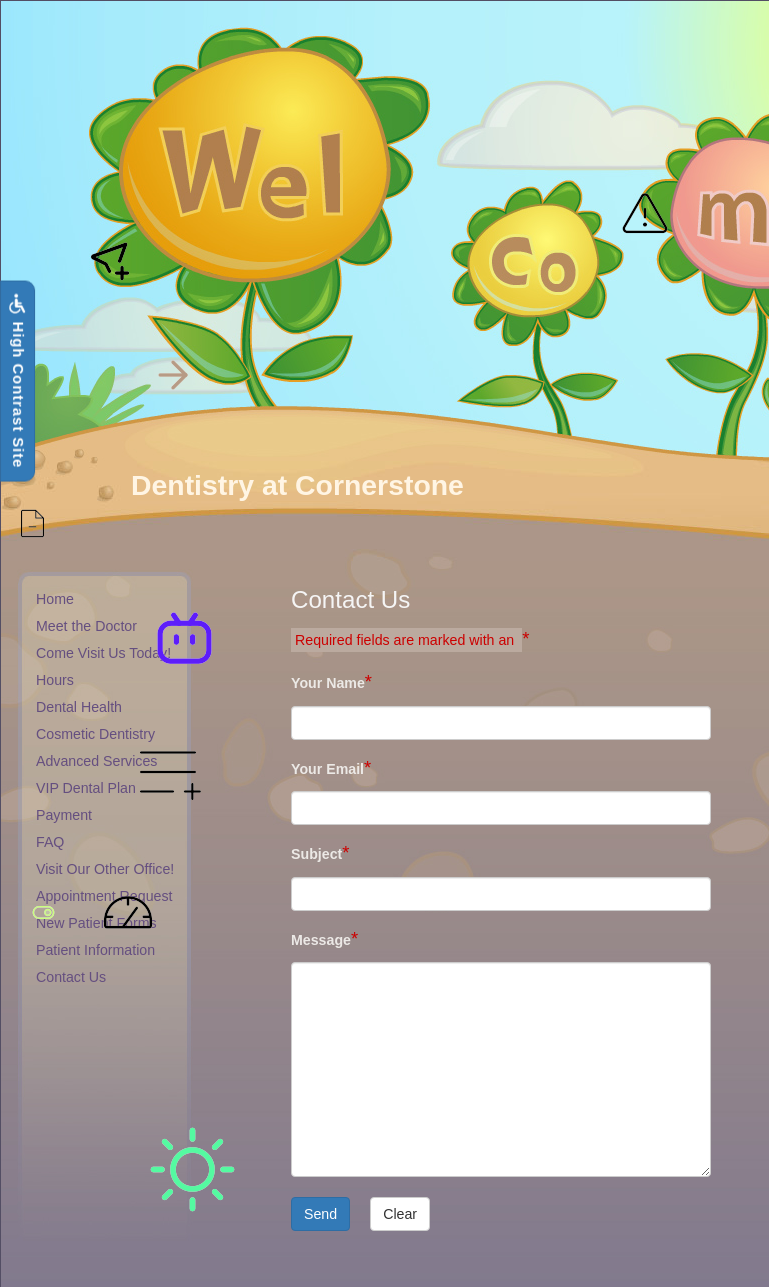 The image size is (769, 1287). Describe the element at coordinates (173, 375) in the screenshot. I see `navigate to the next item or page` at that location.